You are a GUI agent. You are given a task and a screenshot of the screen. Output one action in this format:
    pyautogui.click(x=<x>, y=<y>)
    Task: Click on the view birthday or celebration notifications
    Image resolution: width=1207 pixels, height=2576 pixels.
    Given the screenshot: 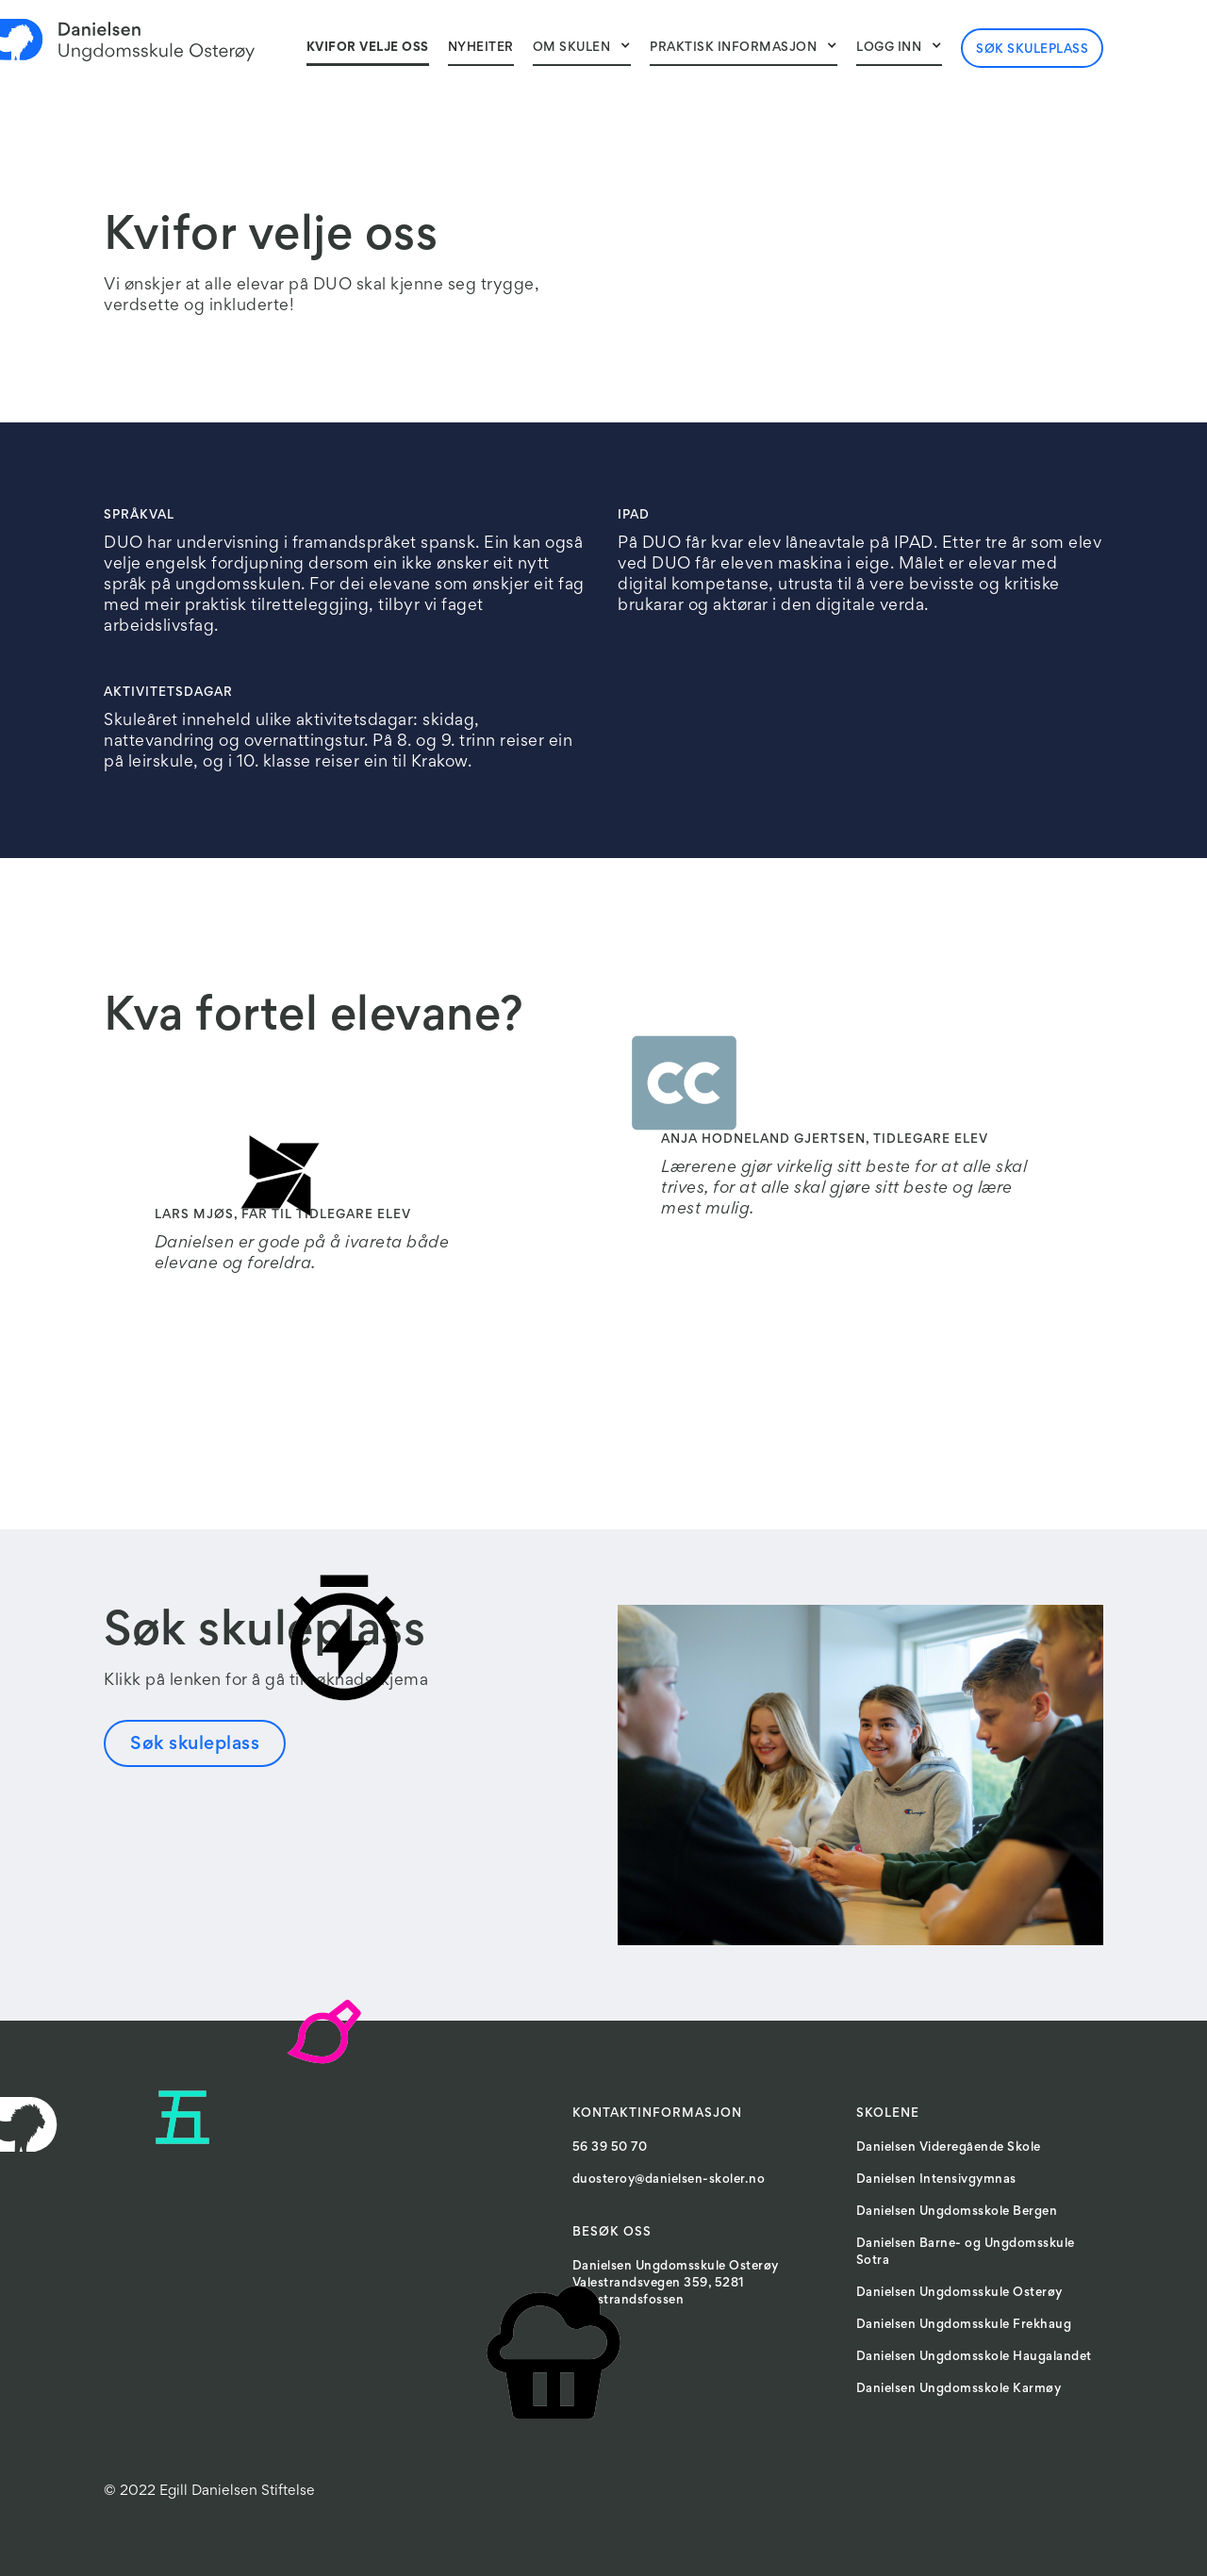 What is the action you would take?
    pyautogui.click(x=554, y=2353)
    